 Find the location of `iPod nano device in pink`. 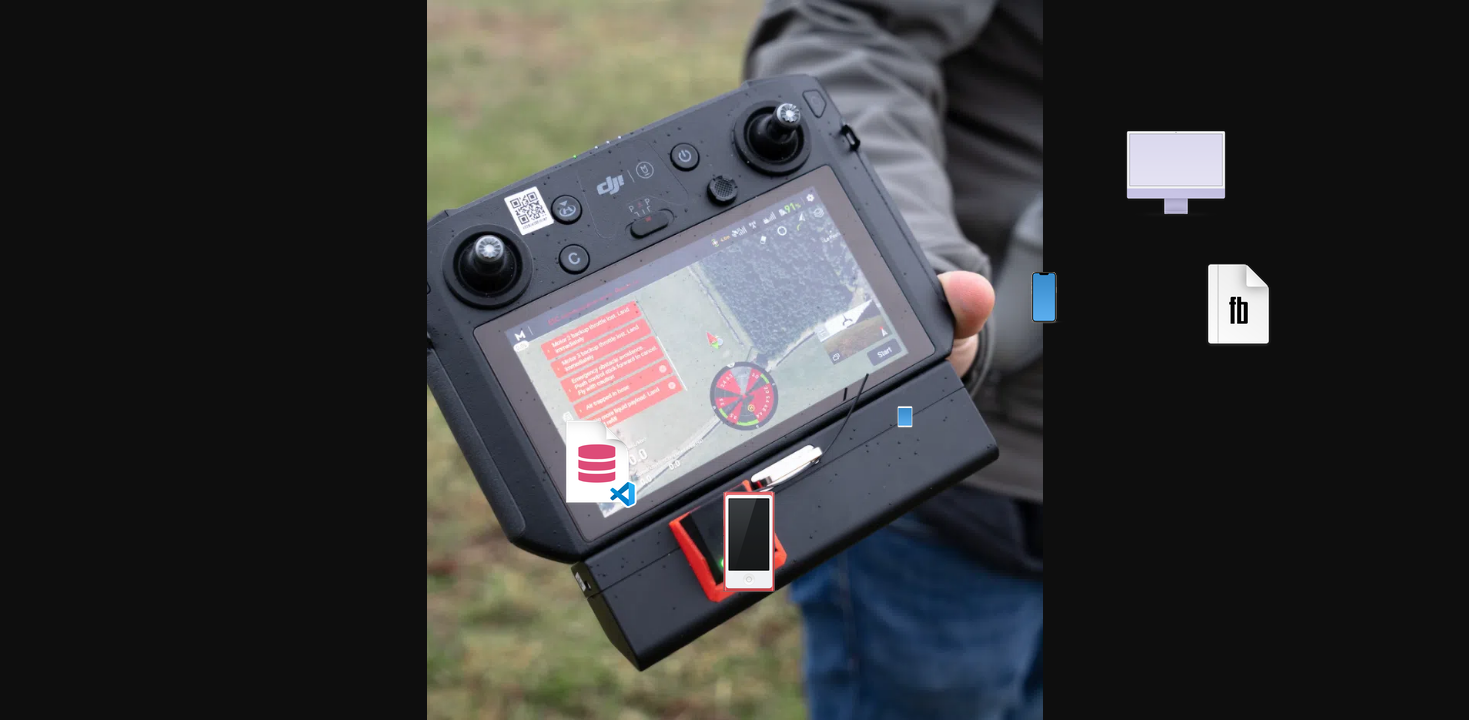

iPod nano device in pink is located at coordinates (749, 542).